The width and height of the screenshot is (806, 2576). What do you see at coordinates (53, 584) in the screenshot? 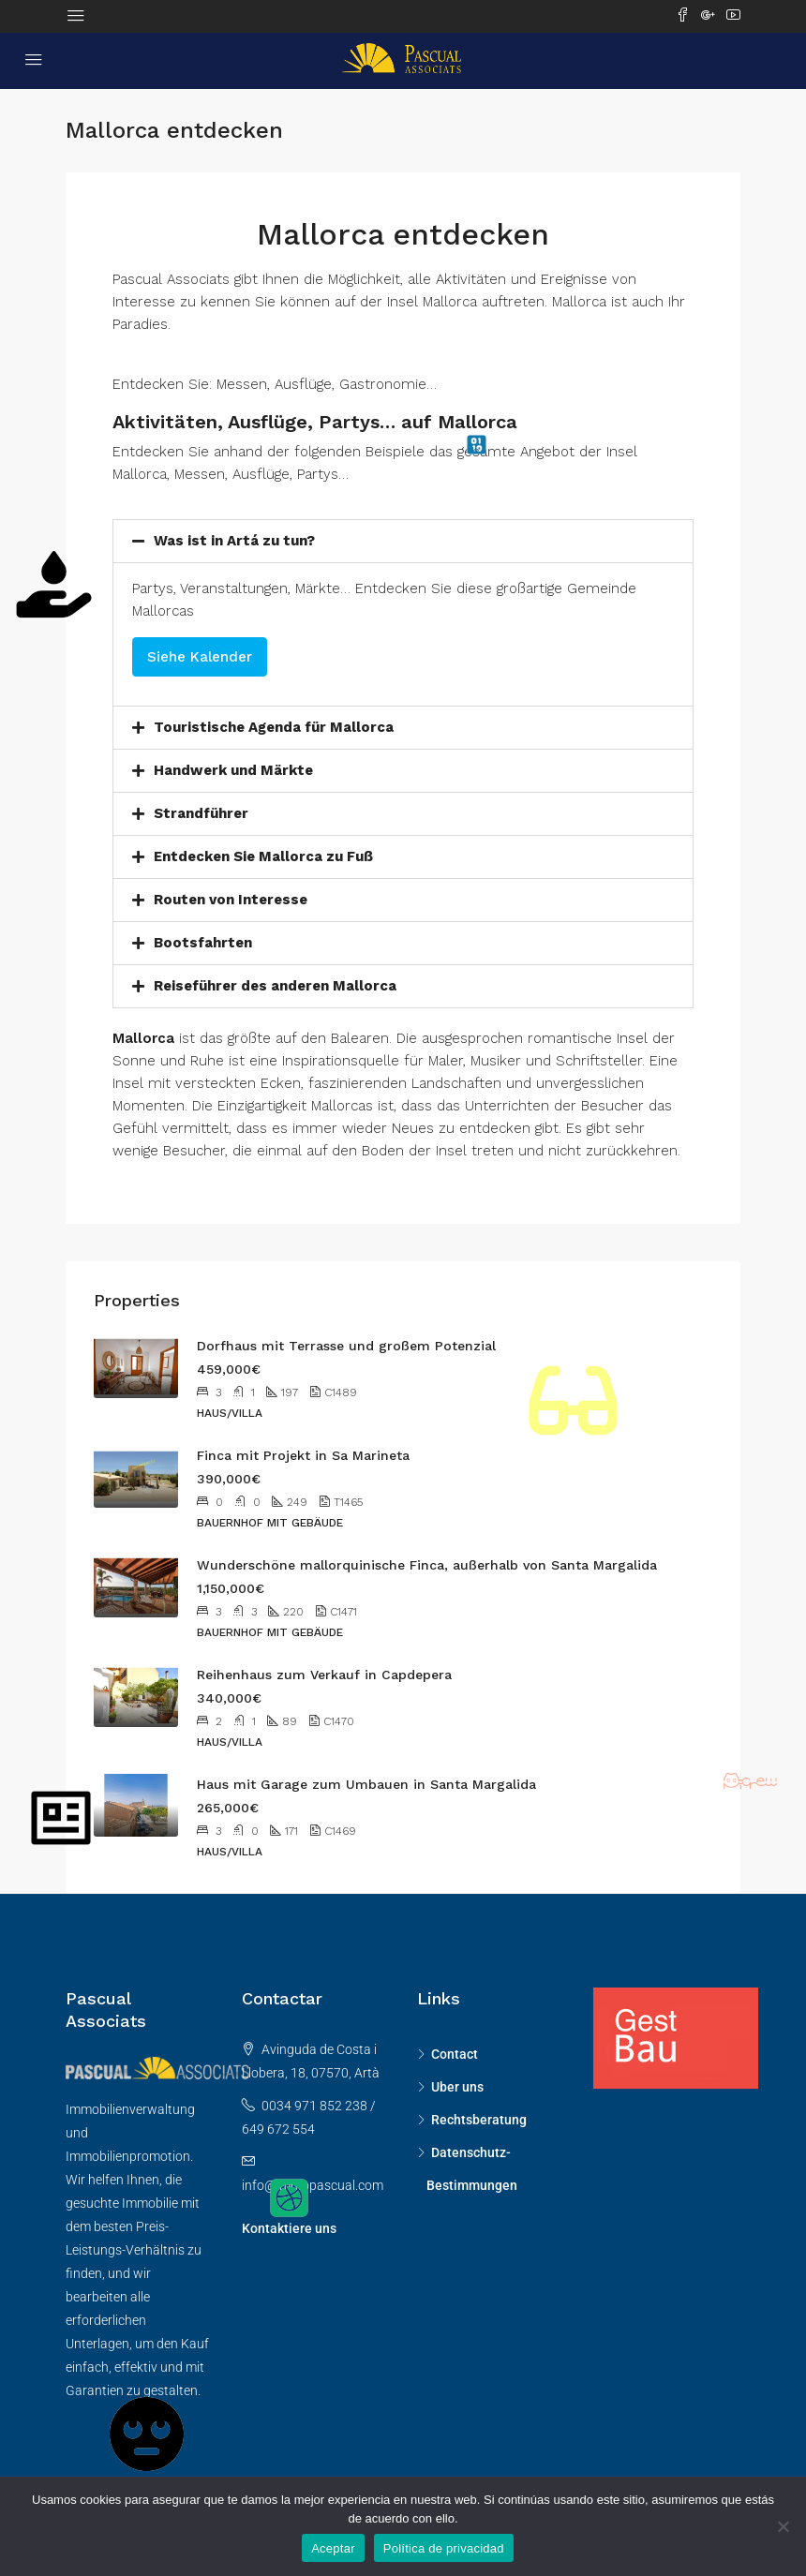
I see `access water conservation settings` at bounding box center [53, 584].